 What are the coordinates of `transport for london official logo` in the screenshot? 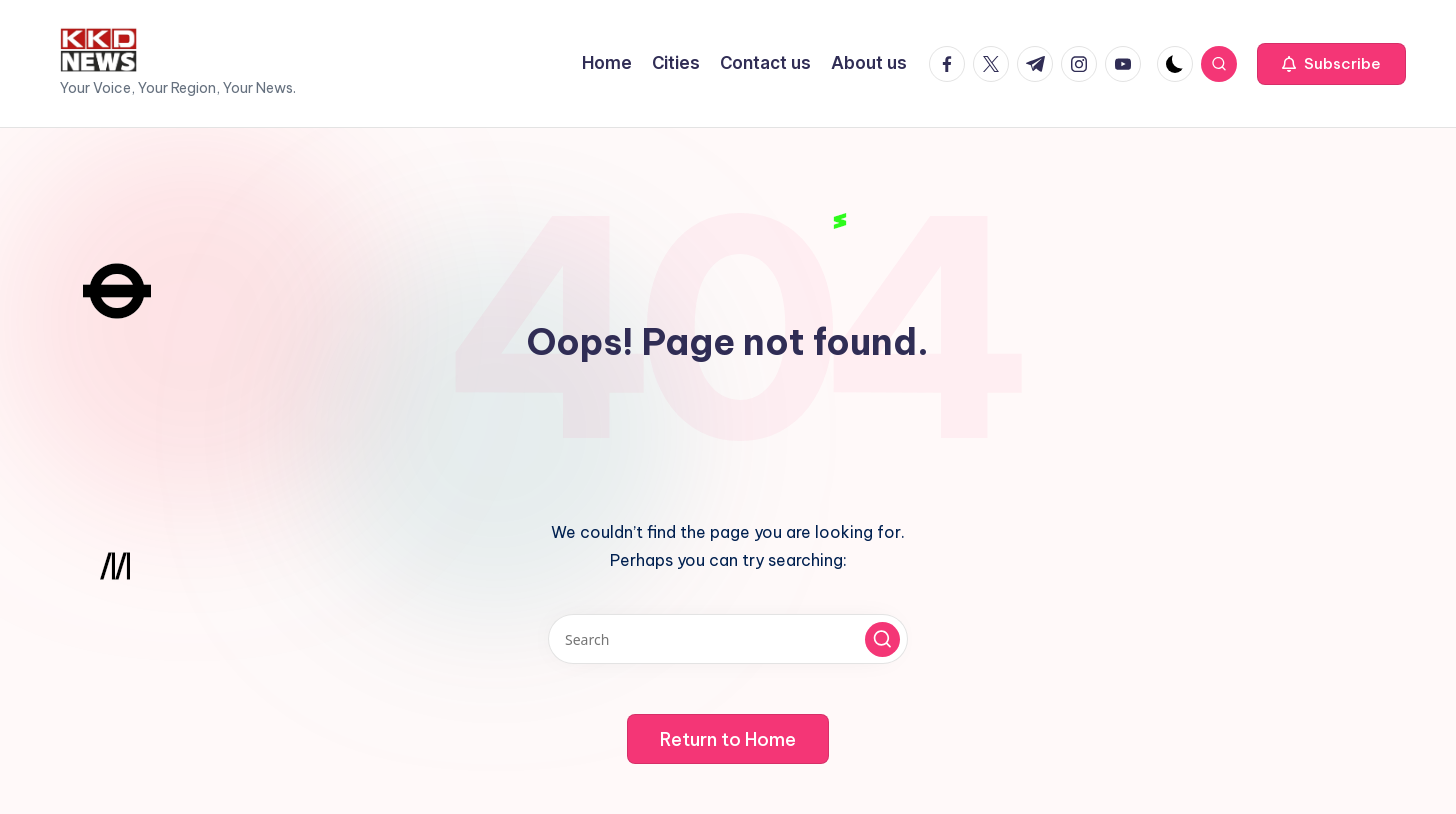 It's located at (117, 291).